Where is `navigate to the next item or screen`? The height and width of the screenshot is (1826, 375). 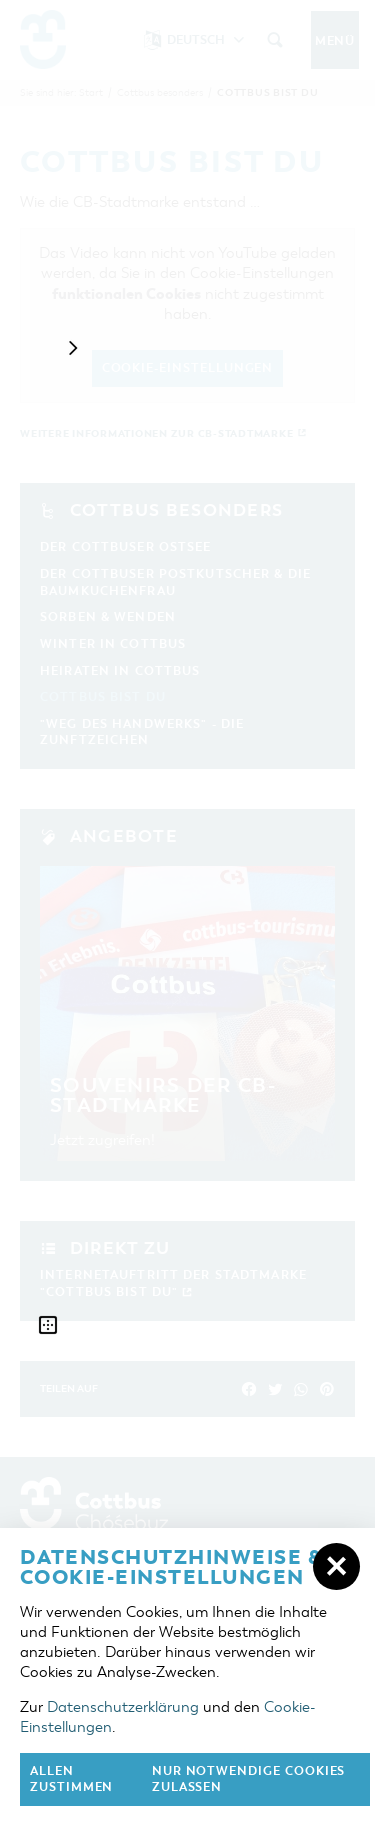 navigate to the next item or screen is located at coordinates (73, 348).